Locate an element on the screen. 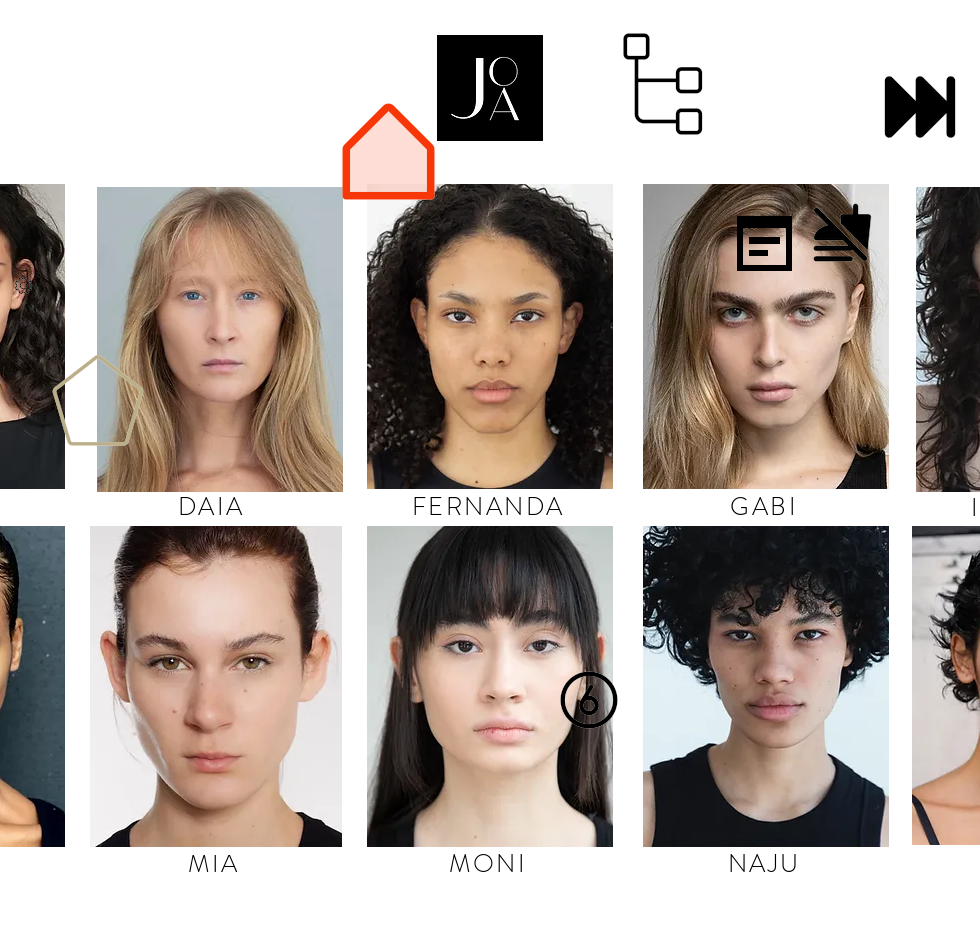 Image resolution: width=980 pixels, height=929 pixels. indicates food or eating is not allowed is located at coordinates (842, 232).